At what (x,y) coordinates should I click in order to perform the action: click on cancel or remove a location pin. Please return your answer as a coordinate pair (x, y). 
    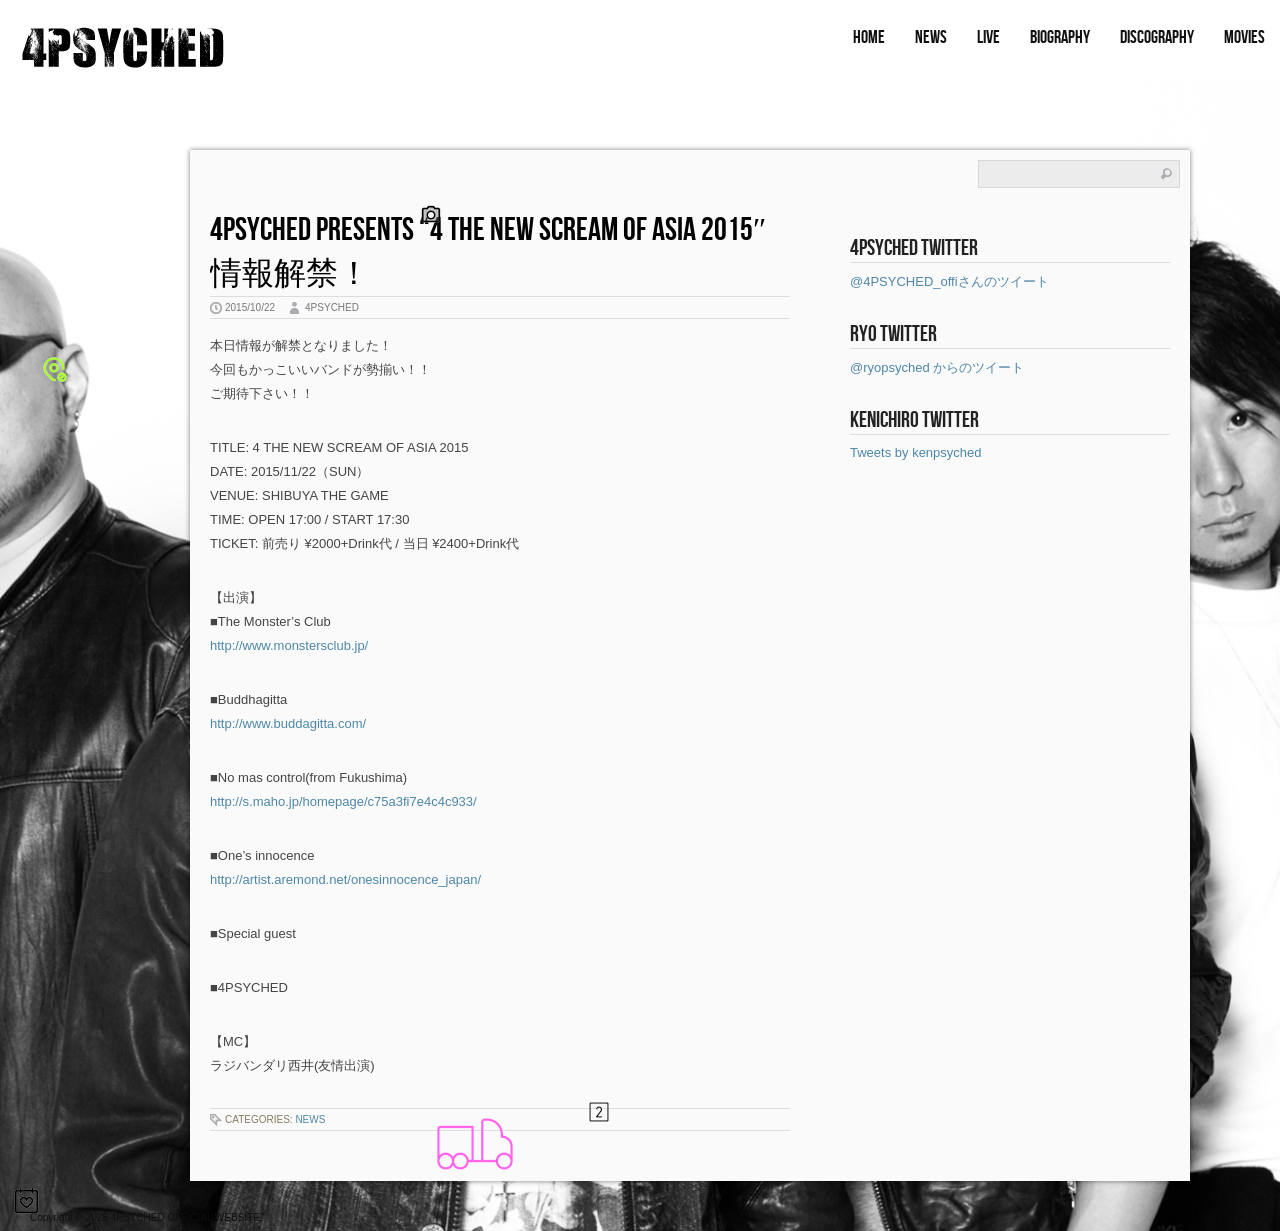
    Looking at the image, I should click on (54, 369).